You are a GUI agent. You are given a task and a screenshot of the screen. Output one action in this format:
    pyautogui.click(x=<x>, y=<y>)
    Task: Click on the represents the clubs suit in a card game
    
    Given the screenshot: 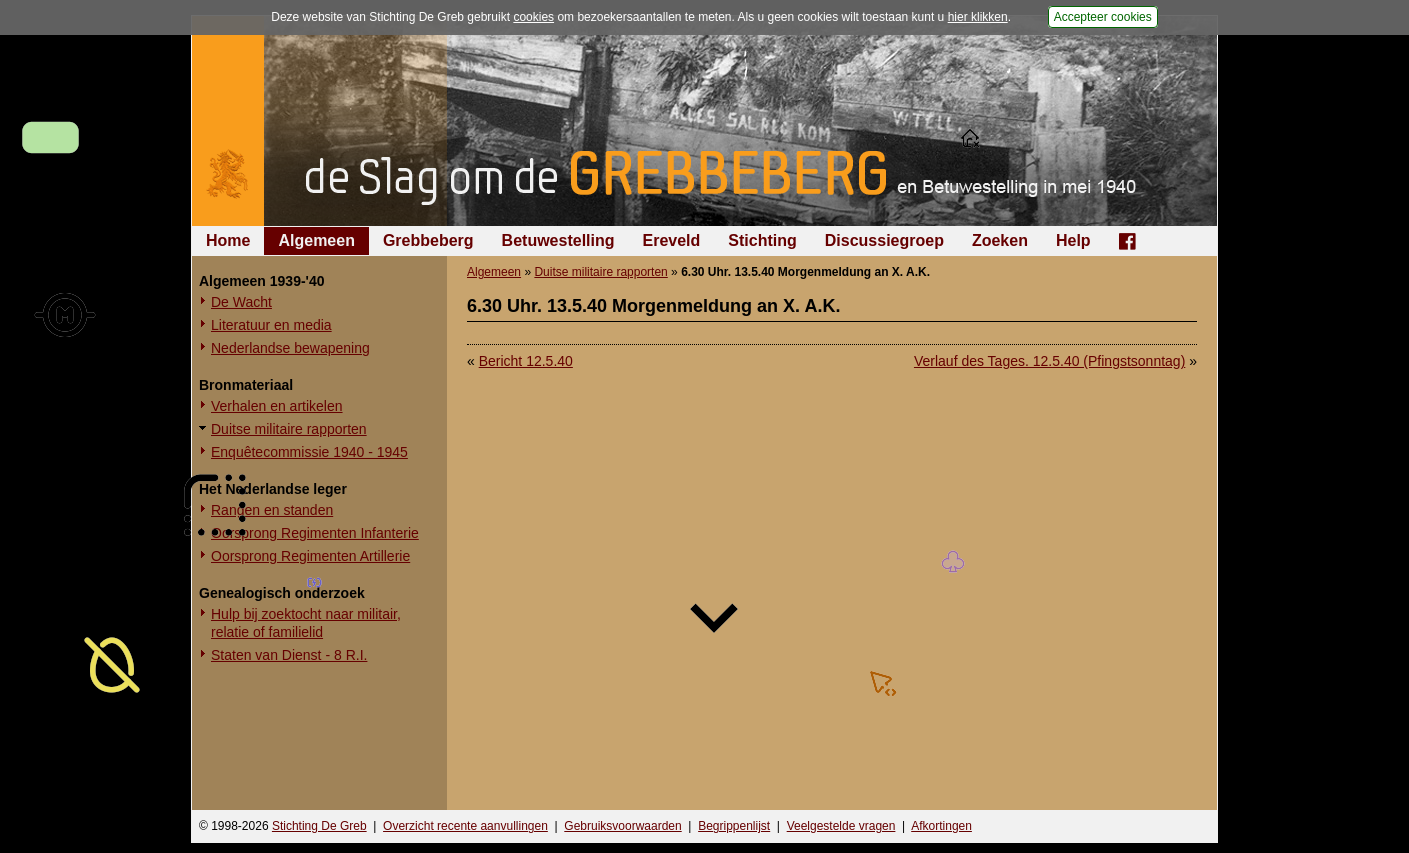 What is the action you would take?
    pyautogui.click(x=953, y=562)
    